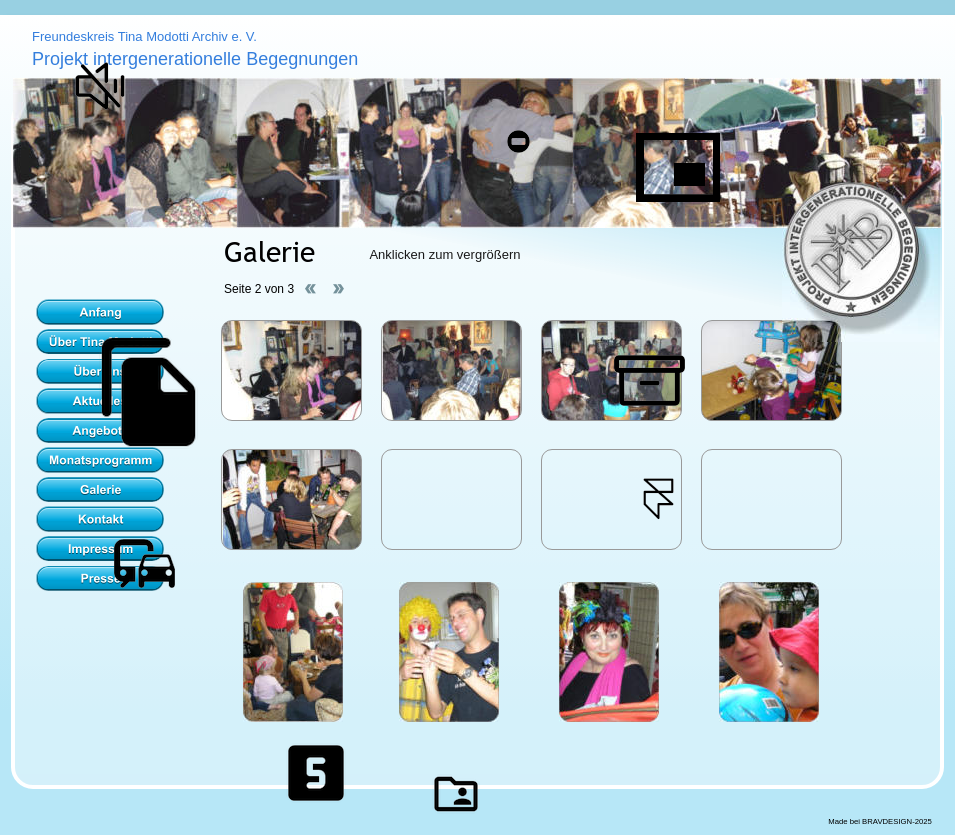 The width and height of the screenshot is (955, 835). What do you see at coordinates (678, 167) in the screenshot?
I see `enable picture-in-picture mode` at bounding box center [678, 167].